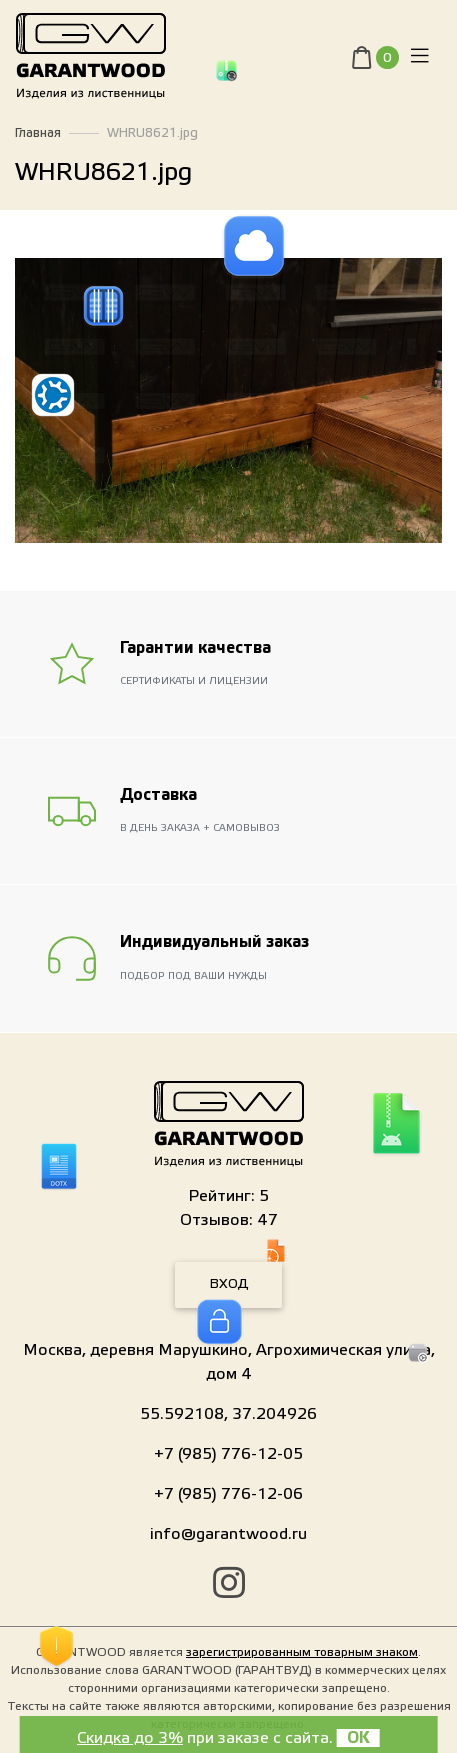 The height and width of the screenshot is (1753, 457). I want to click on a microsoft word template file (.dotx), so click(59, 1167).